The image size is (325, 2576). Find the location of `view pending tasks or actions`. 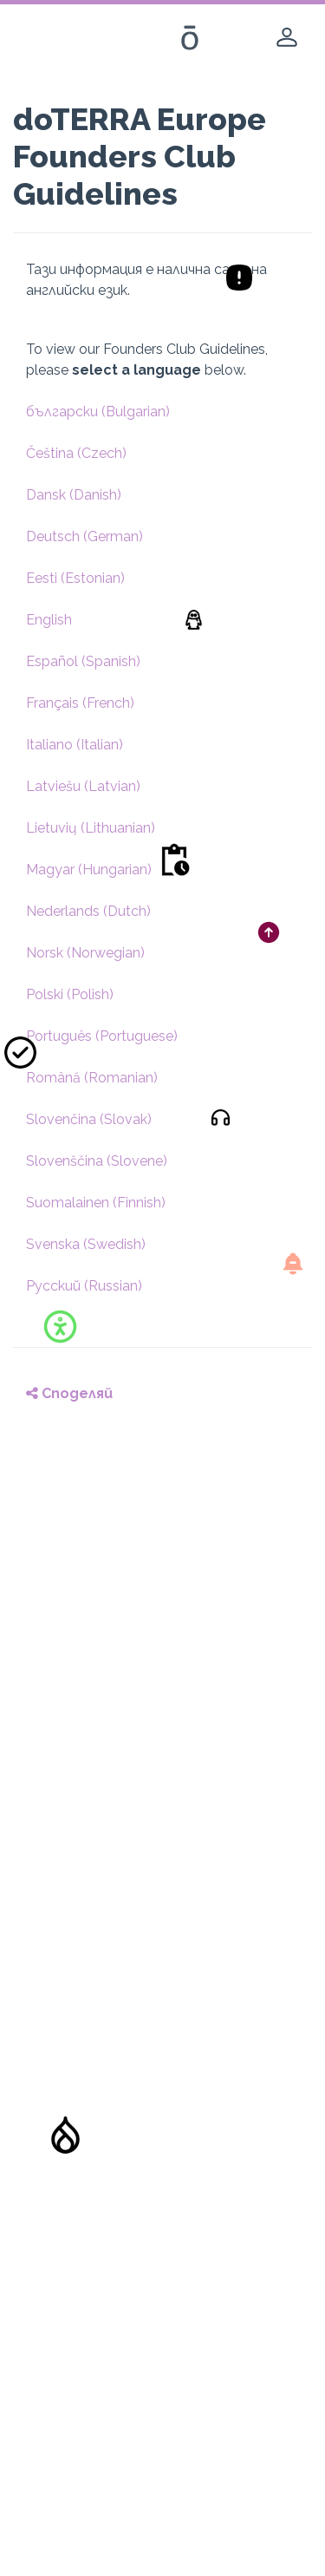

view pending tasks or actions is located at coordinates (174, 860).